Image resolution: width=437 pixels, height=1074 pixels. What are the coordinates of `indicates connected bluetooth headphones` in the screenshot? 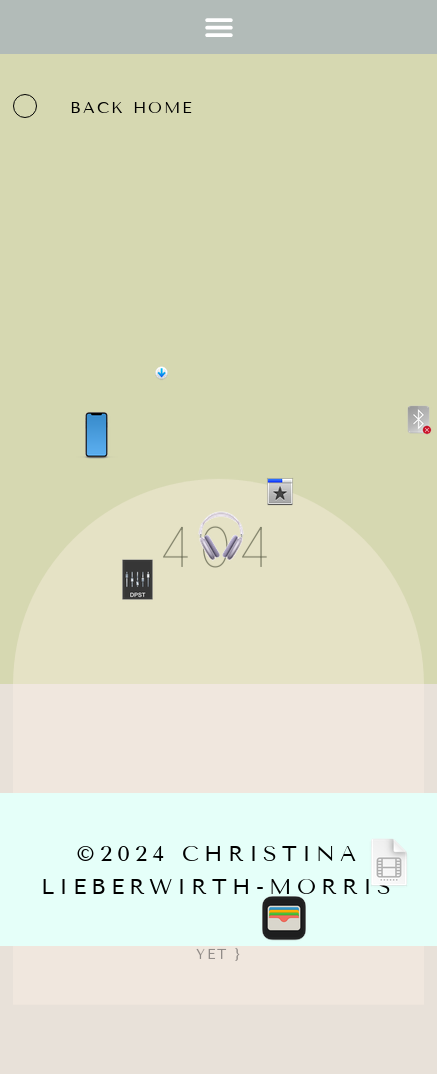 It's located at (221, 536).